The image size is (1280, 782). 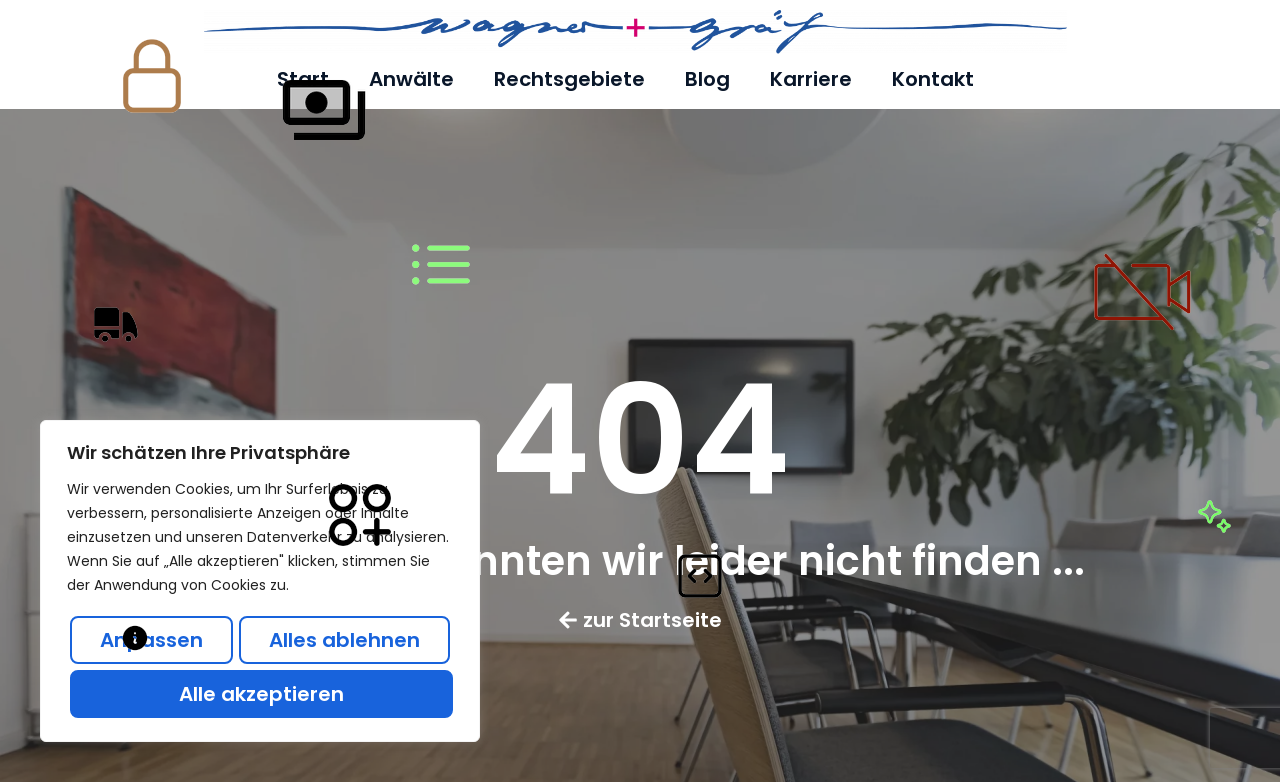 What do you see at coordinates (152, 76) in the screenshot?
I see `indicates a locked or secured item` at bounding box center [152, 76].